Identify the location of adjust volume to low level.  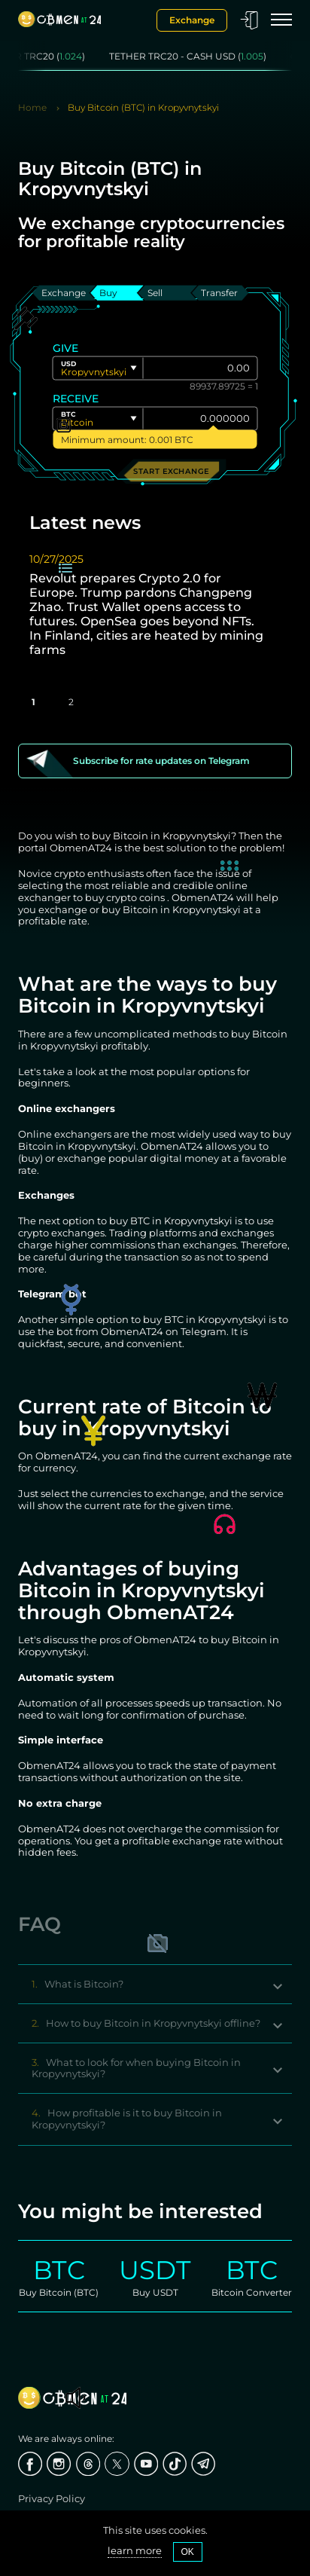
(77, 2397).